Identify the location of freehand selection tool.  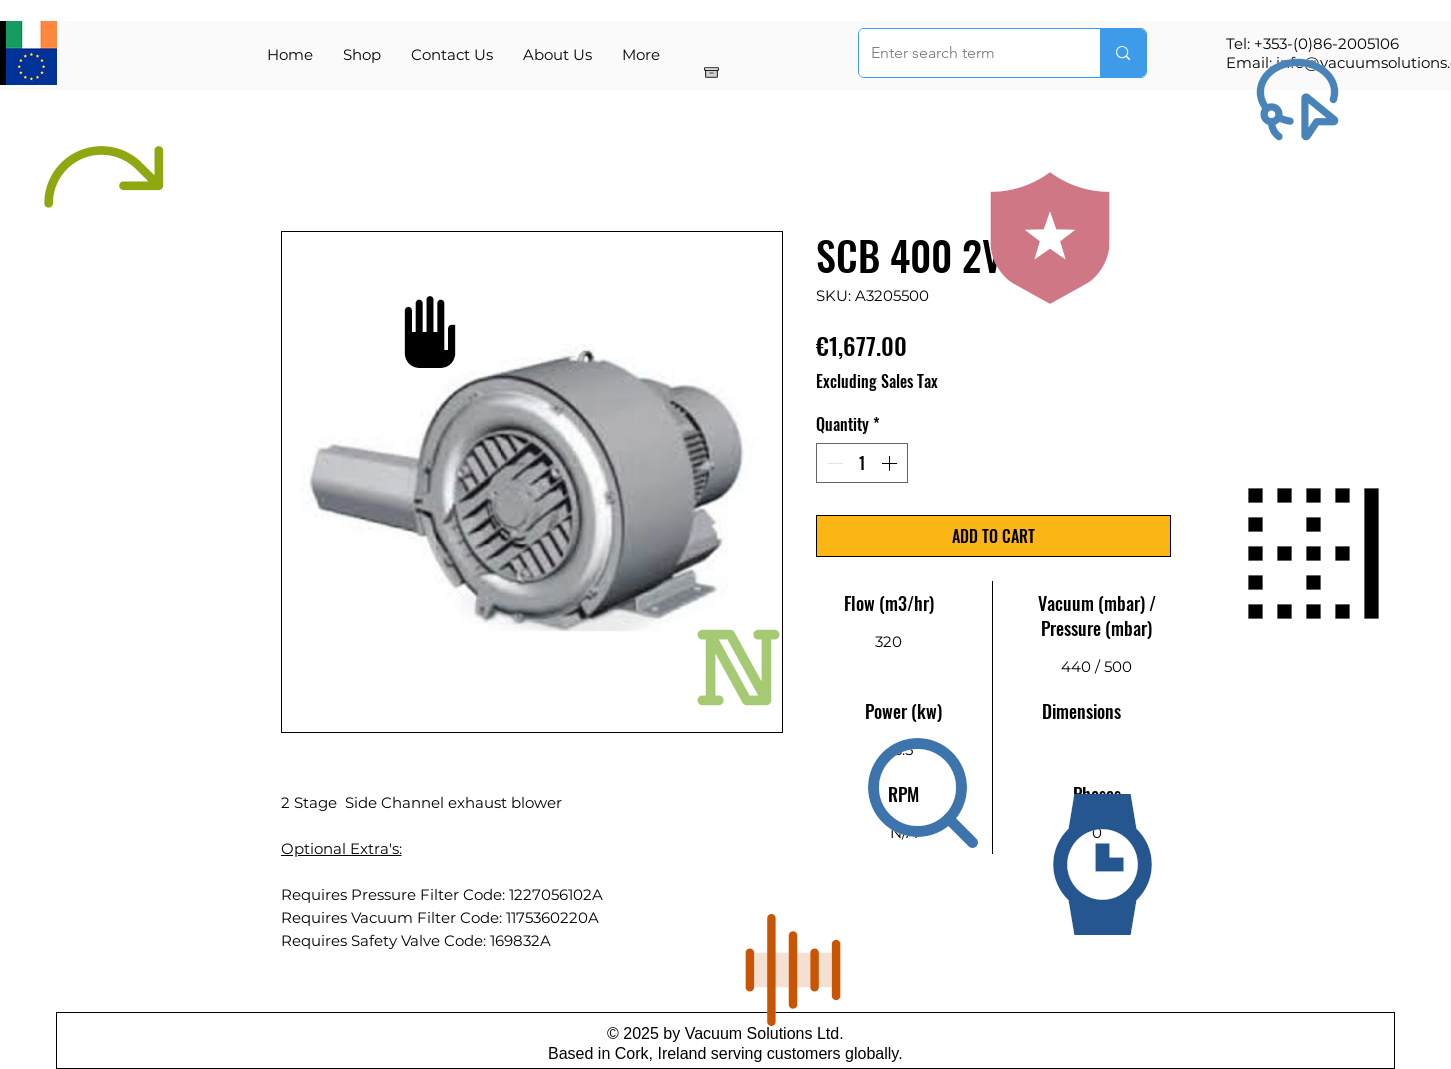
(1297, 99).